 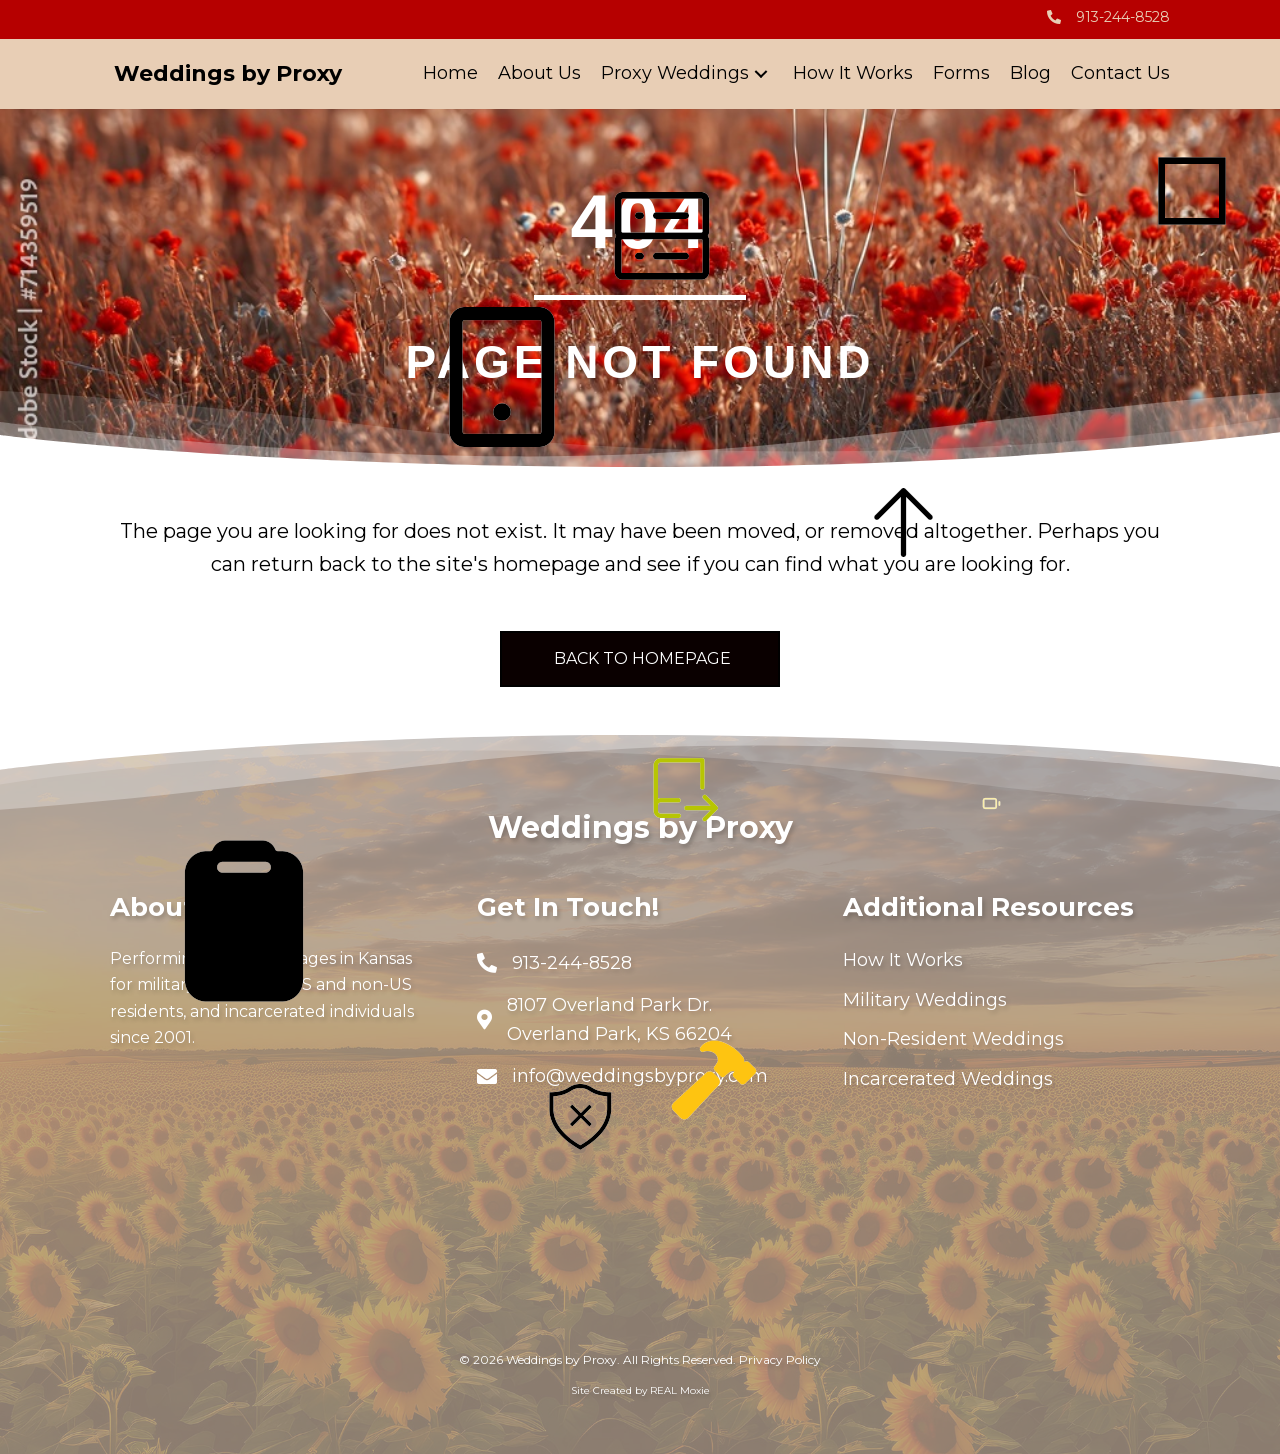 I want to click on maximize the current window, so click(x=1192, y=191).